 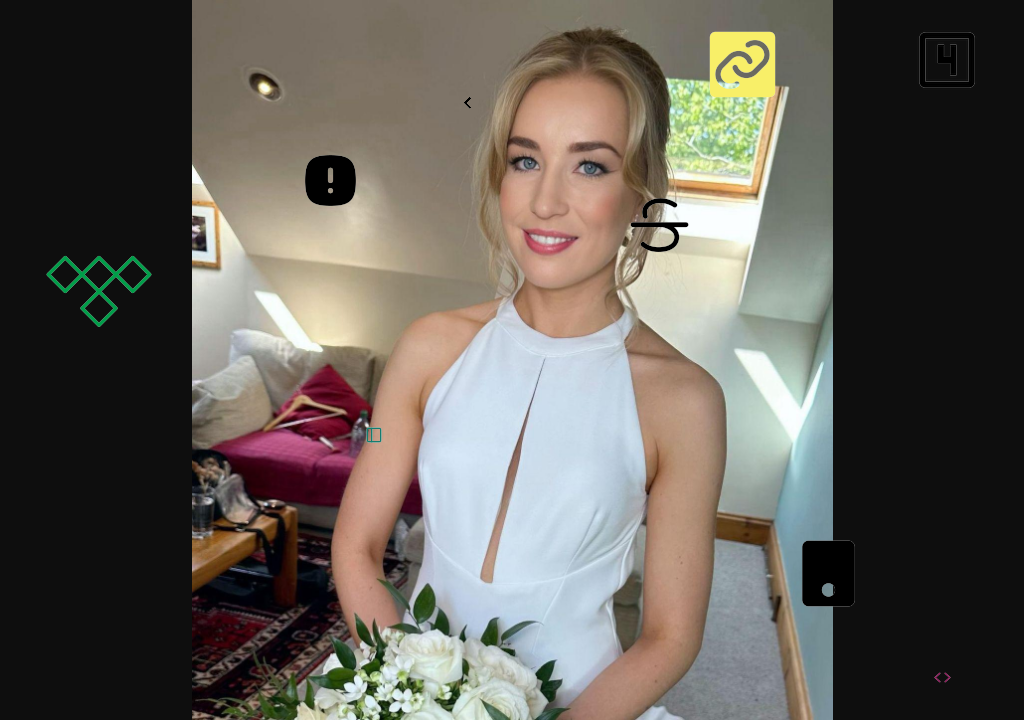 What do you see at coordinates (947, 60) in the screenshot?
I see `select image filter option 4` at bounding box center [947, 60].